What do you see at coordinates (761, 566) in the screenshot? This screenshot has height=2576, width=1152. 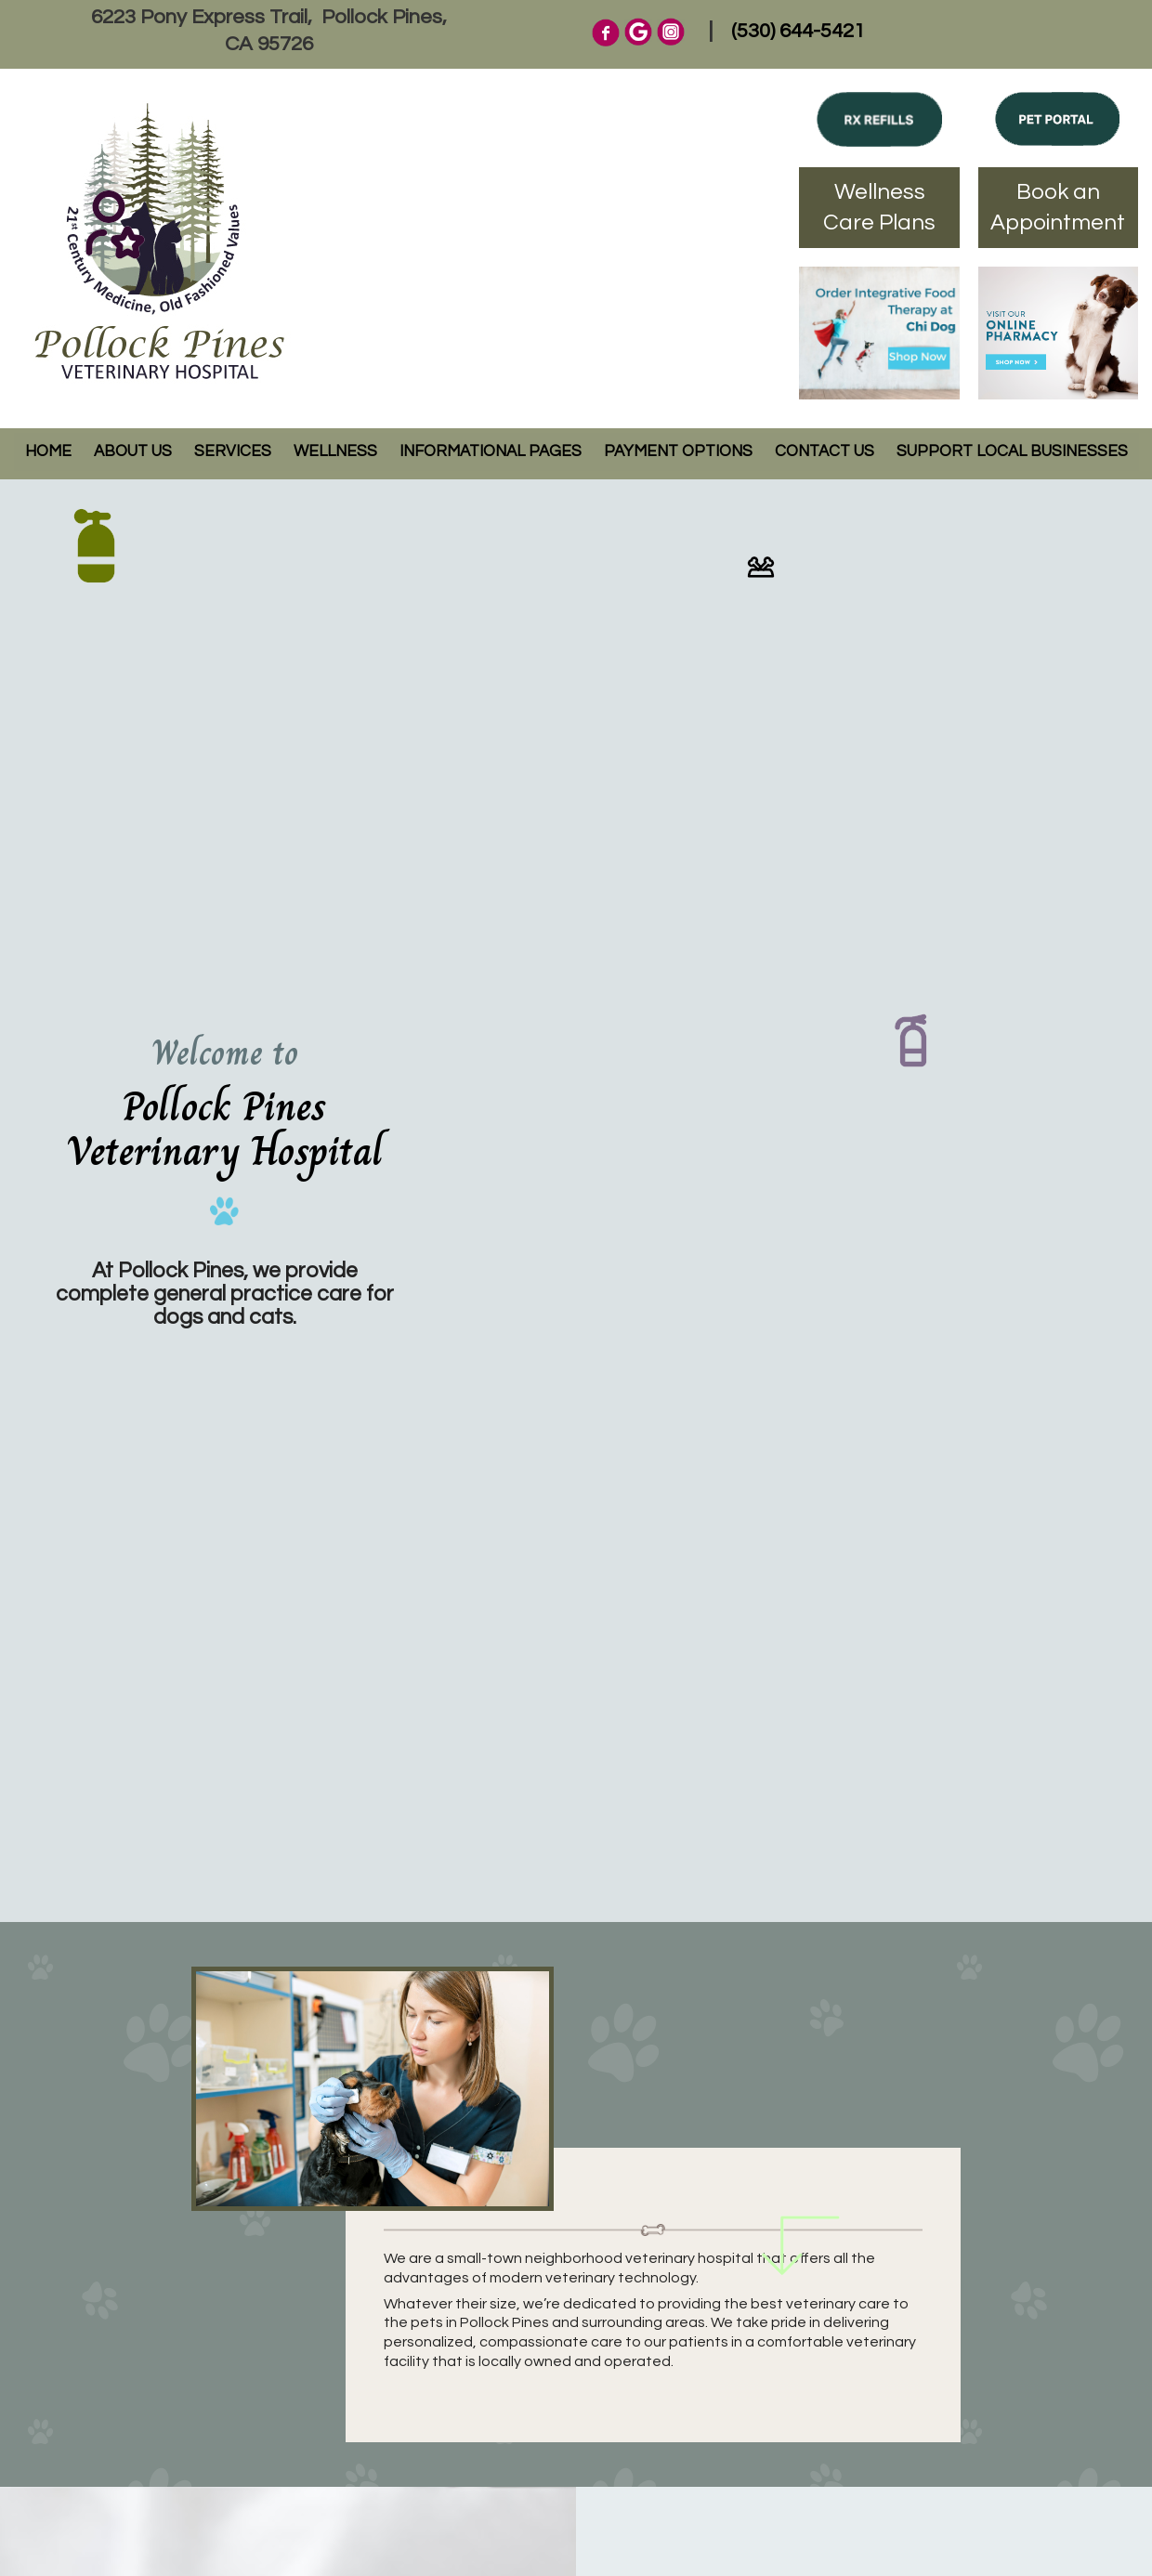 I see `access pet feeding schedule` at bounding box center [761, 566].